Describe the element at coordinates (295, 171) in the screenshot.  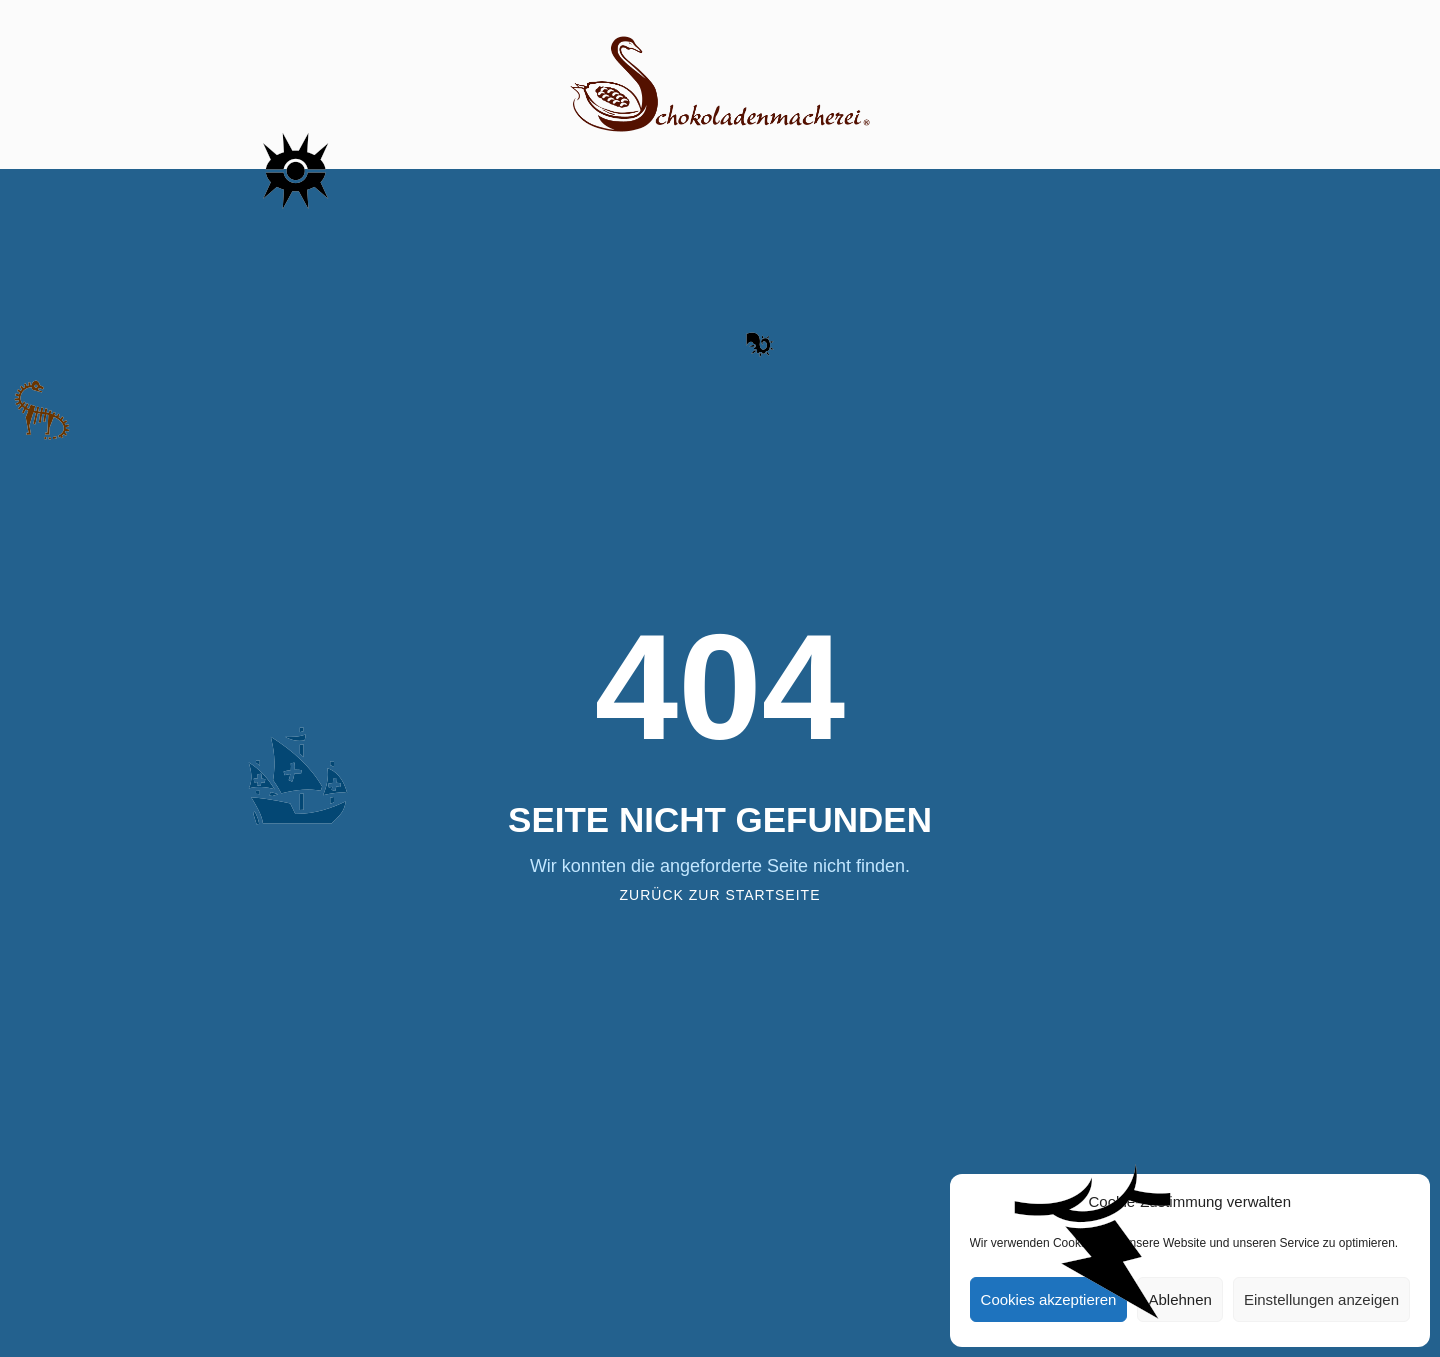
I see `select spiked shell item or armor in game inventory` at that location.